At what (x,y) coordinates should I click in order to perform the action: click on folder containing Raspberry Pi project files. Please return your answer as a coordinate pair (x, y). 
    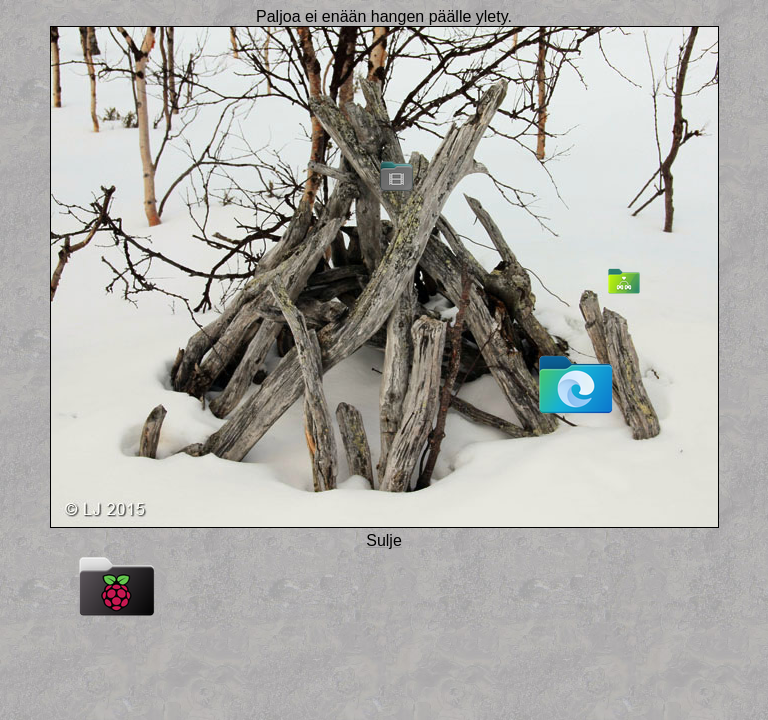
    Looking at the image, I should click on (116, 588).